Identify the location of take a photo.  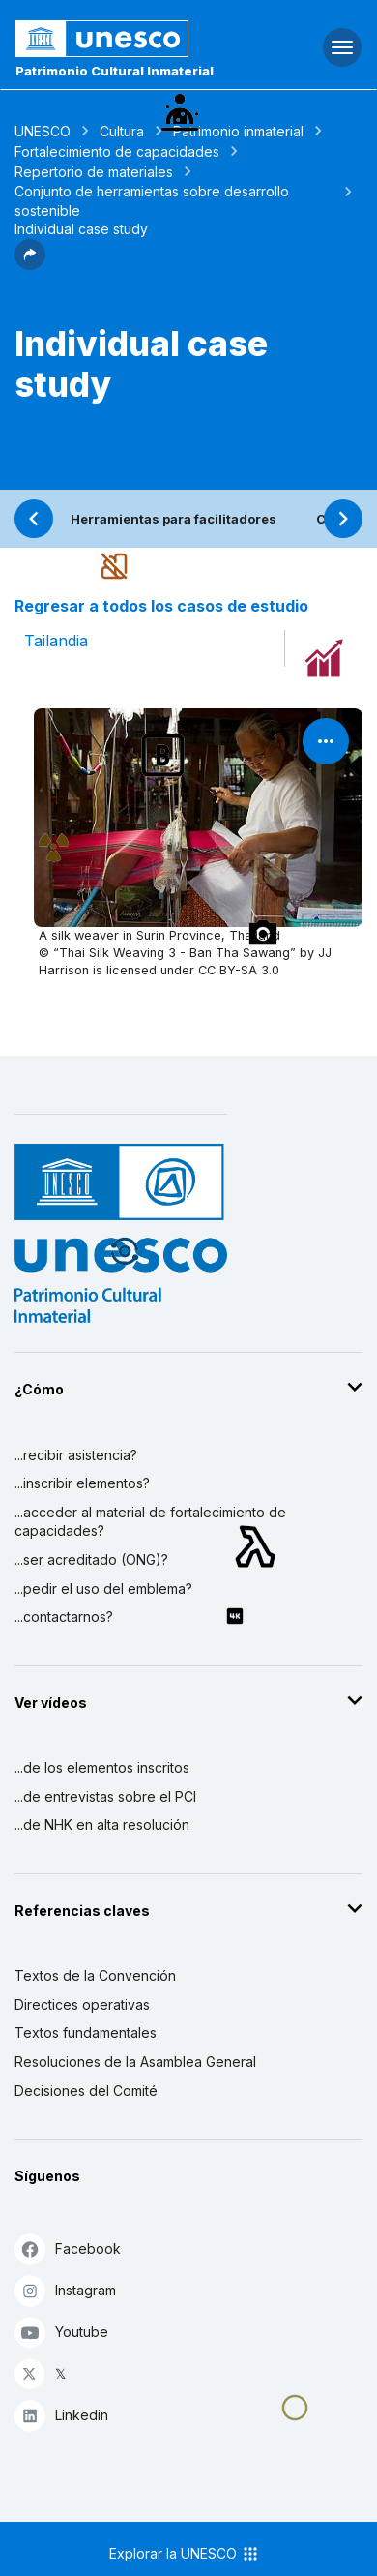
(263, 934).